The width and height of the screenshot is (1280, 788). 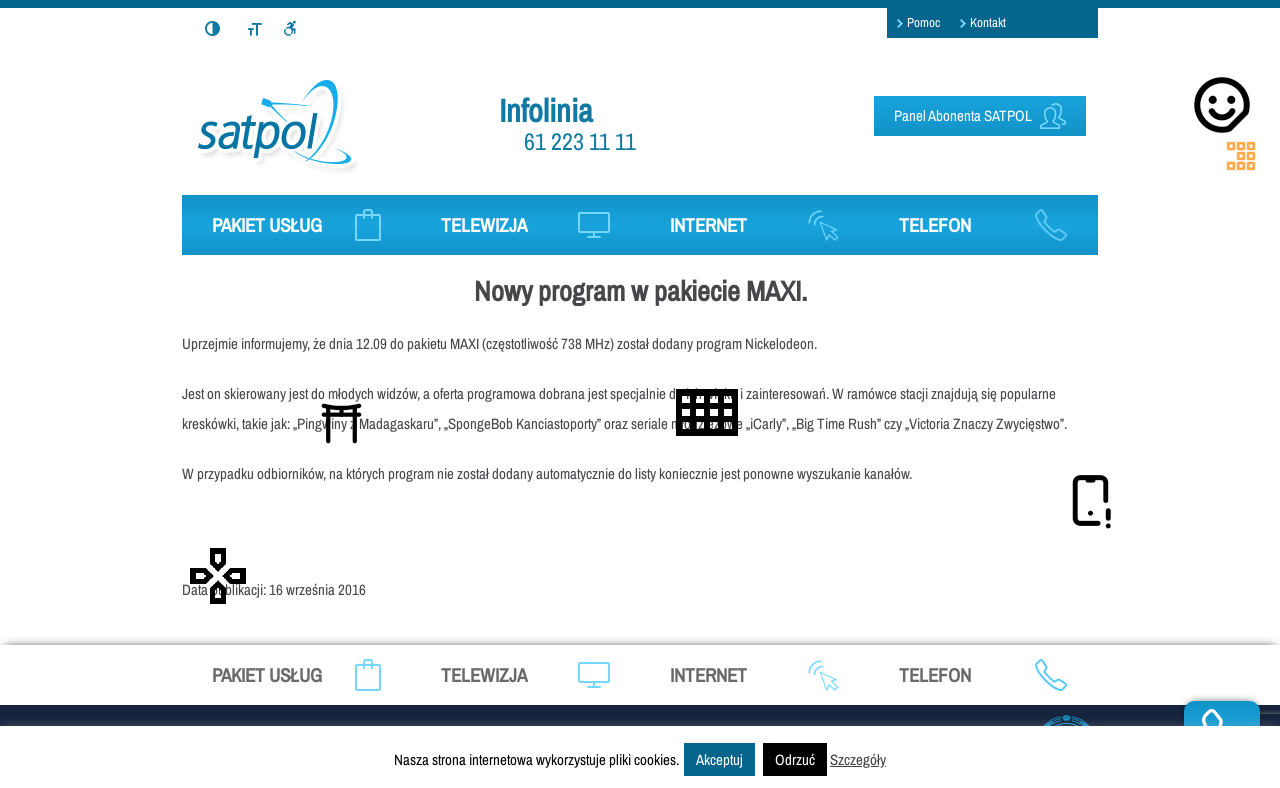 What do you see at coordinates (705, 412) in the screenshot?
I see `switch to comfortable grid view` at bounding box center [705, 412].